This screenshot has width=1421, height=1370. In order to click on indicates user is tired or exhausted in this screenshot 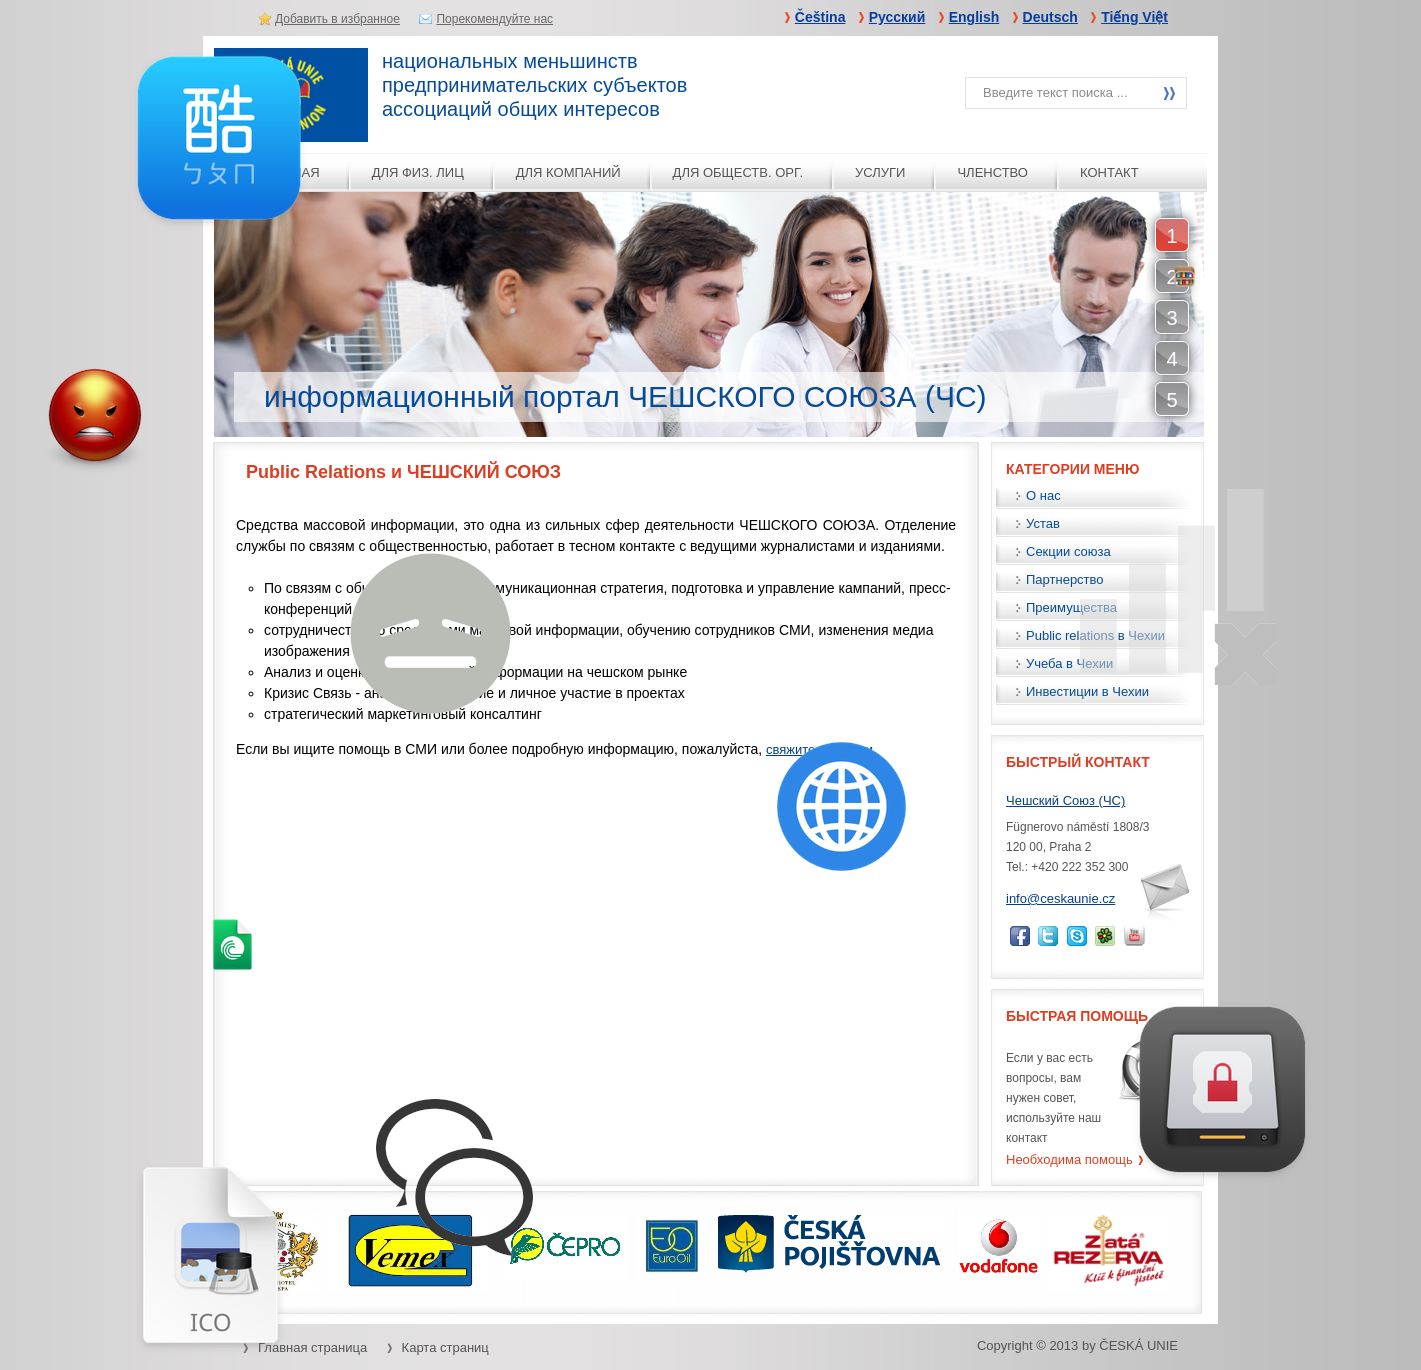, I will do `click(430, 633)`.